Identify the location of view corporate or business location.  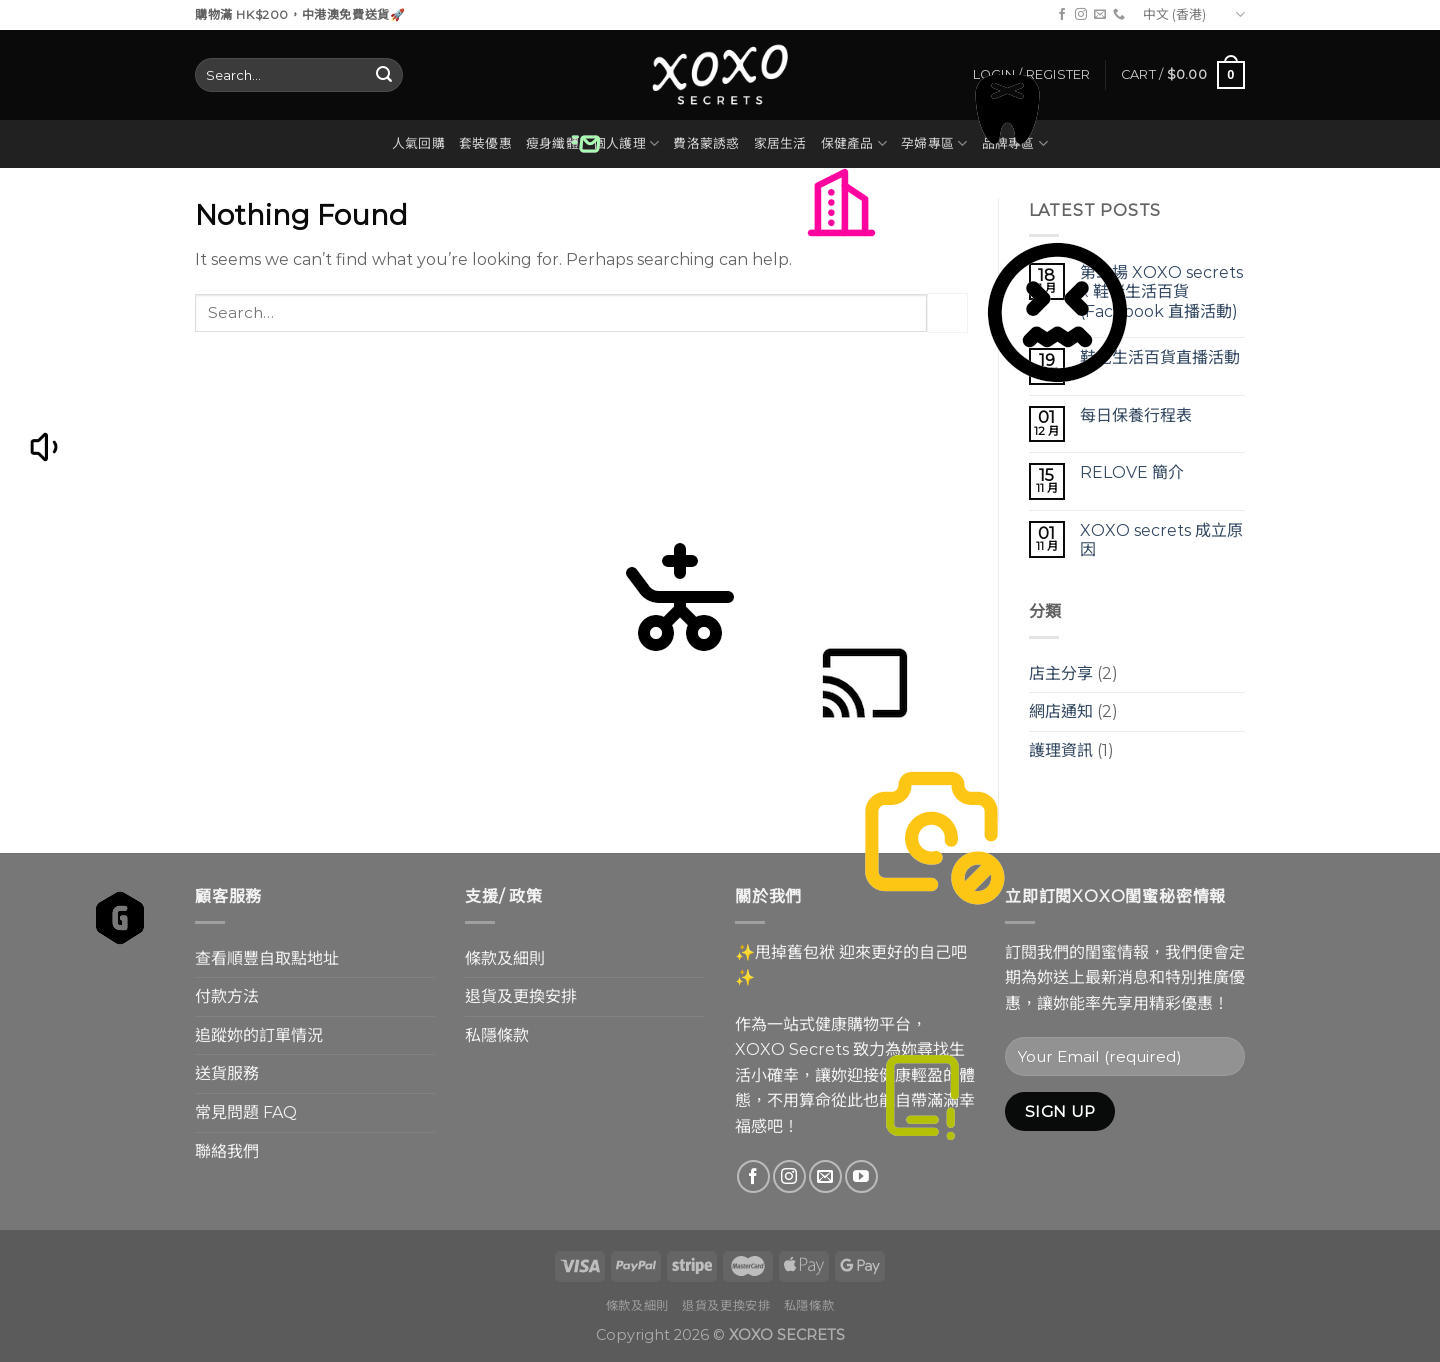
(841, 202).